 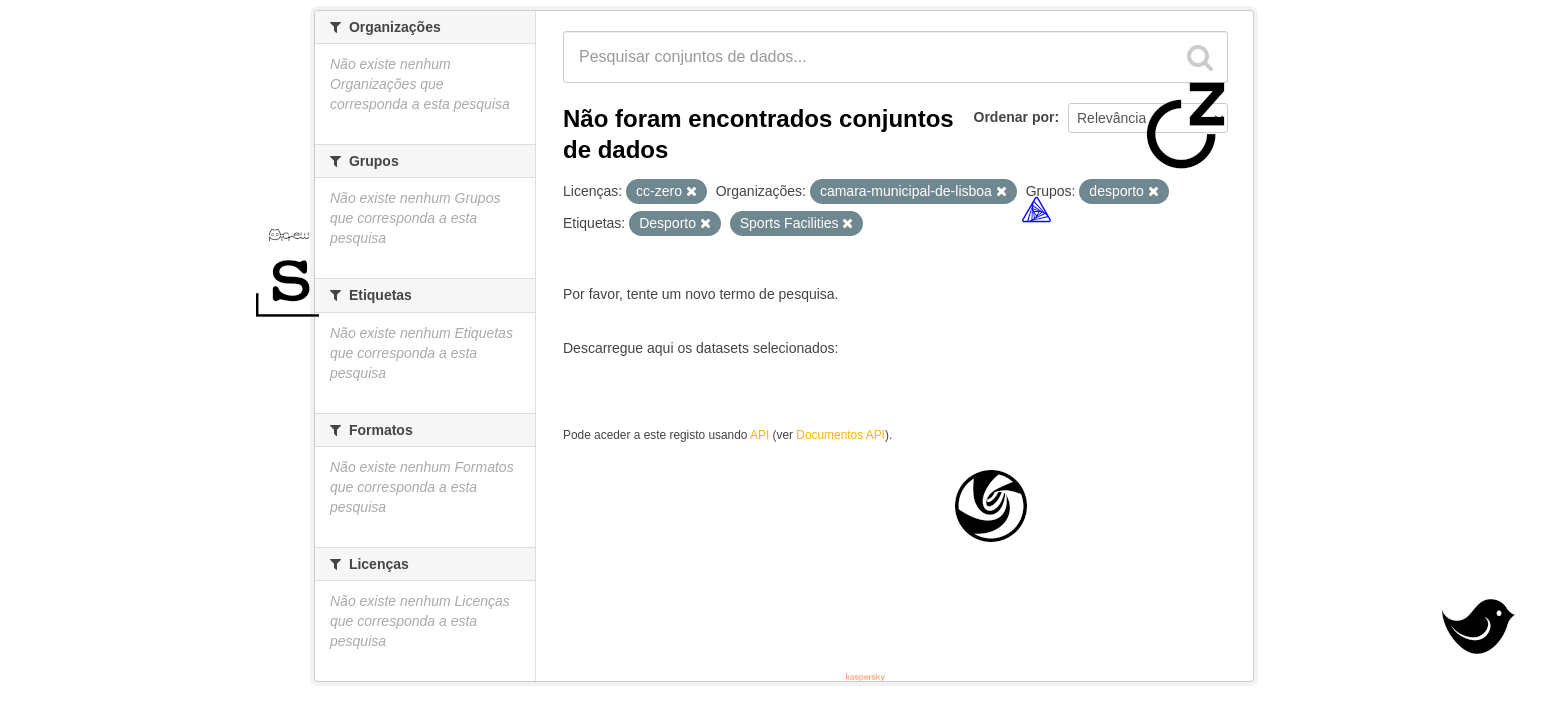 What do you see at coordinates (289, 235) in the screenshot?
I see `open the picrew avatar maker app` at bounding box center [289, 235].